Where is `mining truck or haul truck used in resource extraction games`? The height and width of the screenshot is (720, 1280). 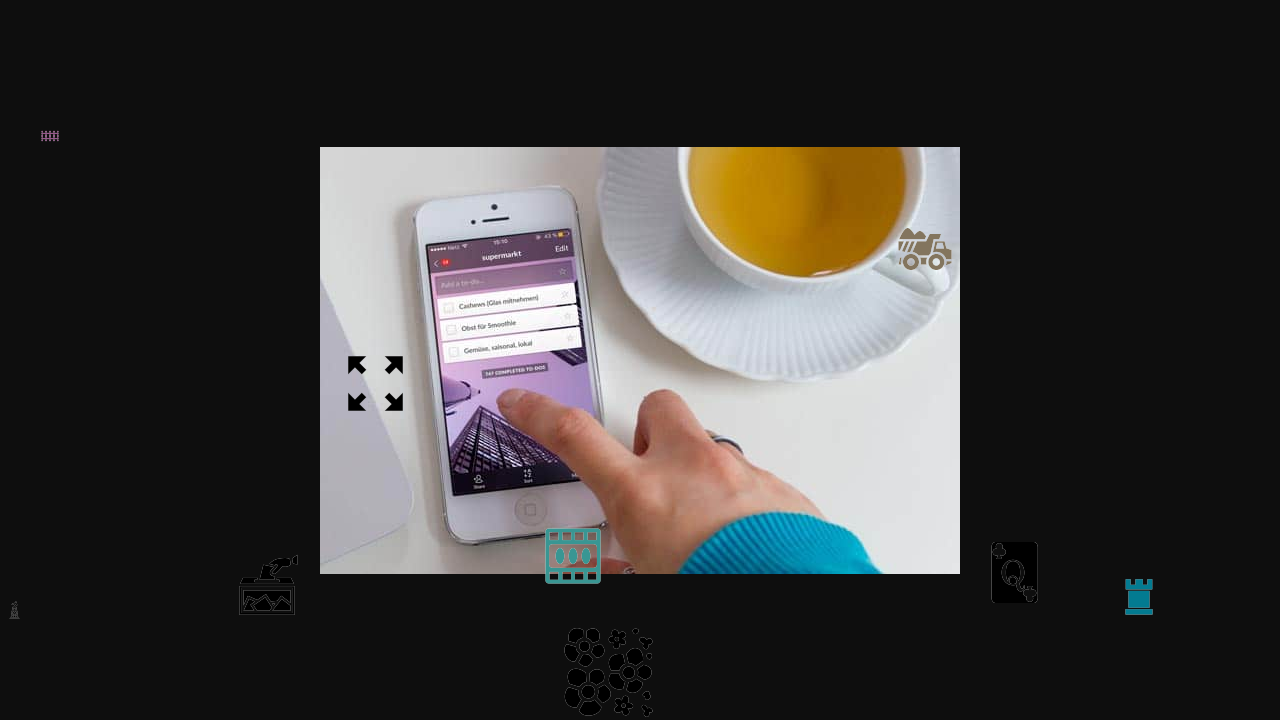 mining truck or haul truck used in resource extraction games is located at coordinates (925, 249).